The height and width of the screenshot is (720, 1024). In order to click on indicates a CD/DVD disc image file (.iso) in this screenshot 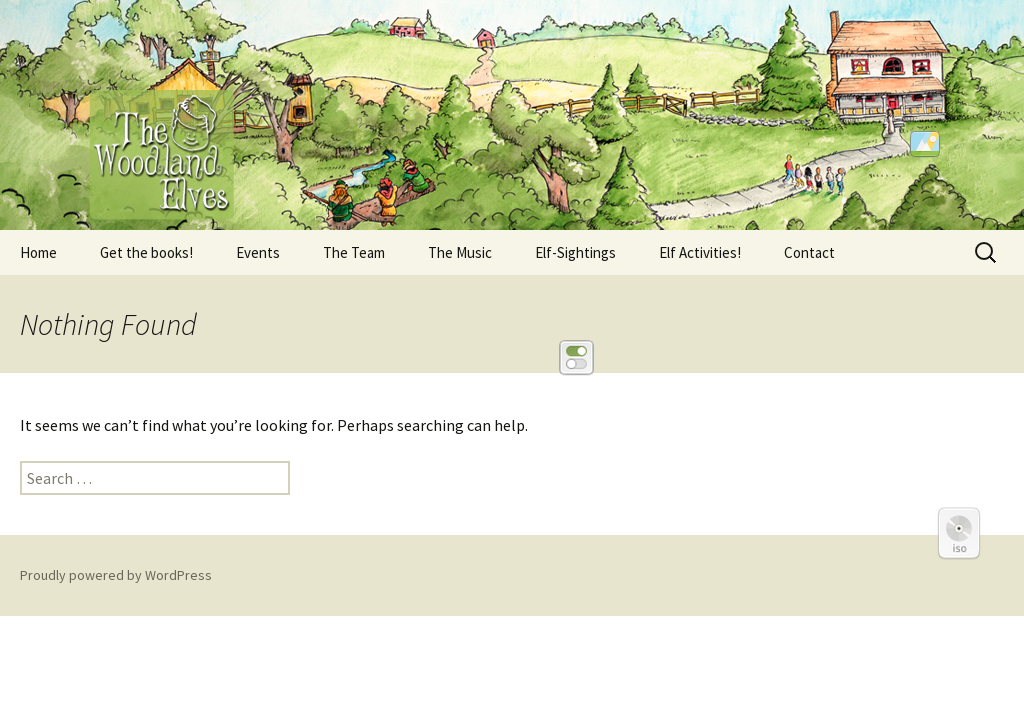, I will do `click(959, 533)`.